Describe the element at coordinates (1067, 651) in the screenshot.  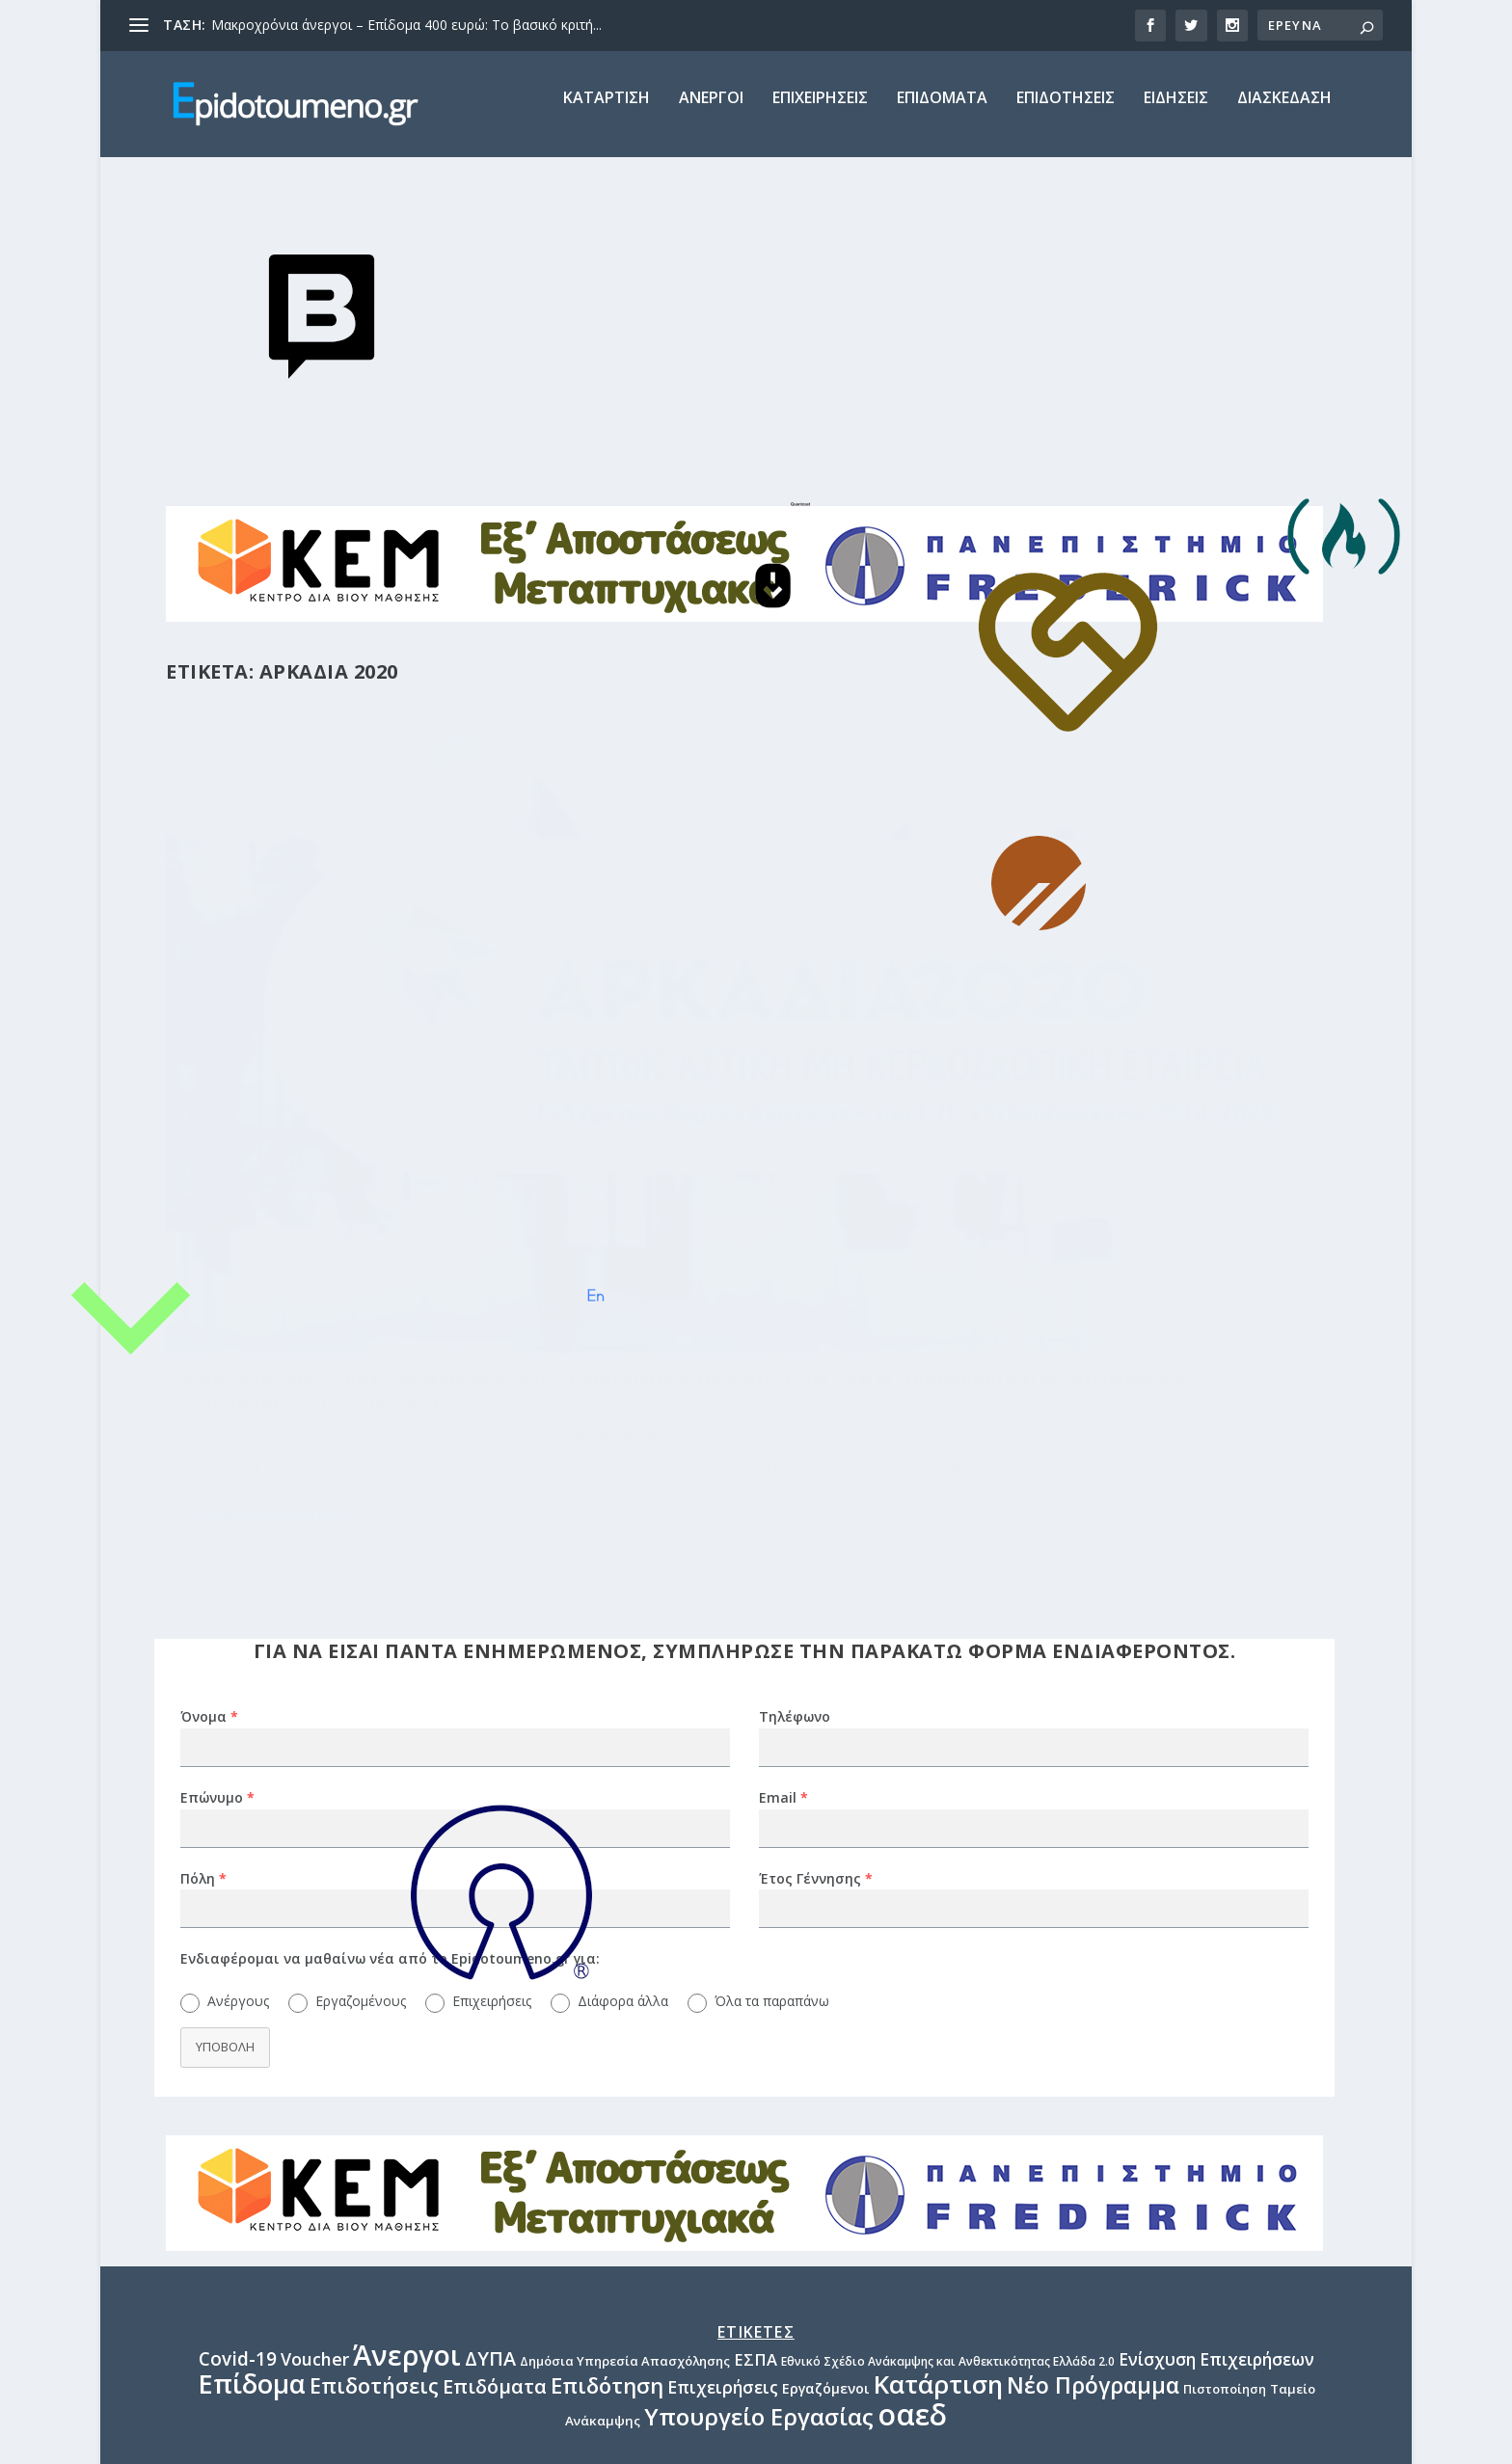
I see `access customer service or support` at that location.